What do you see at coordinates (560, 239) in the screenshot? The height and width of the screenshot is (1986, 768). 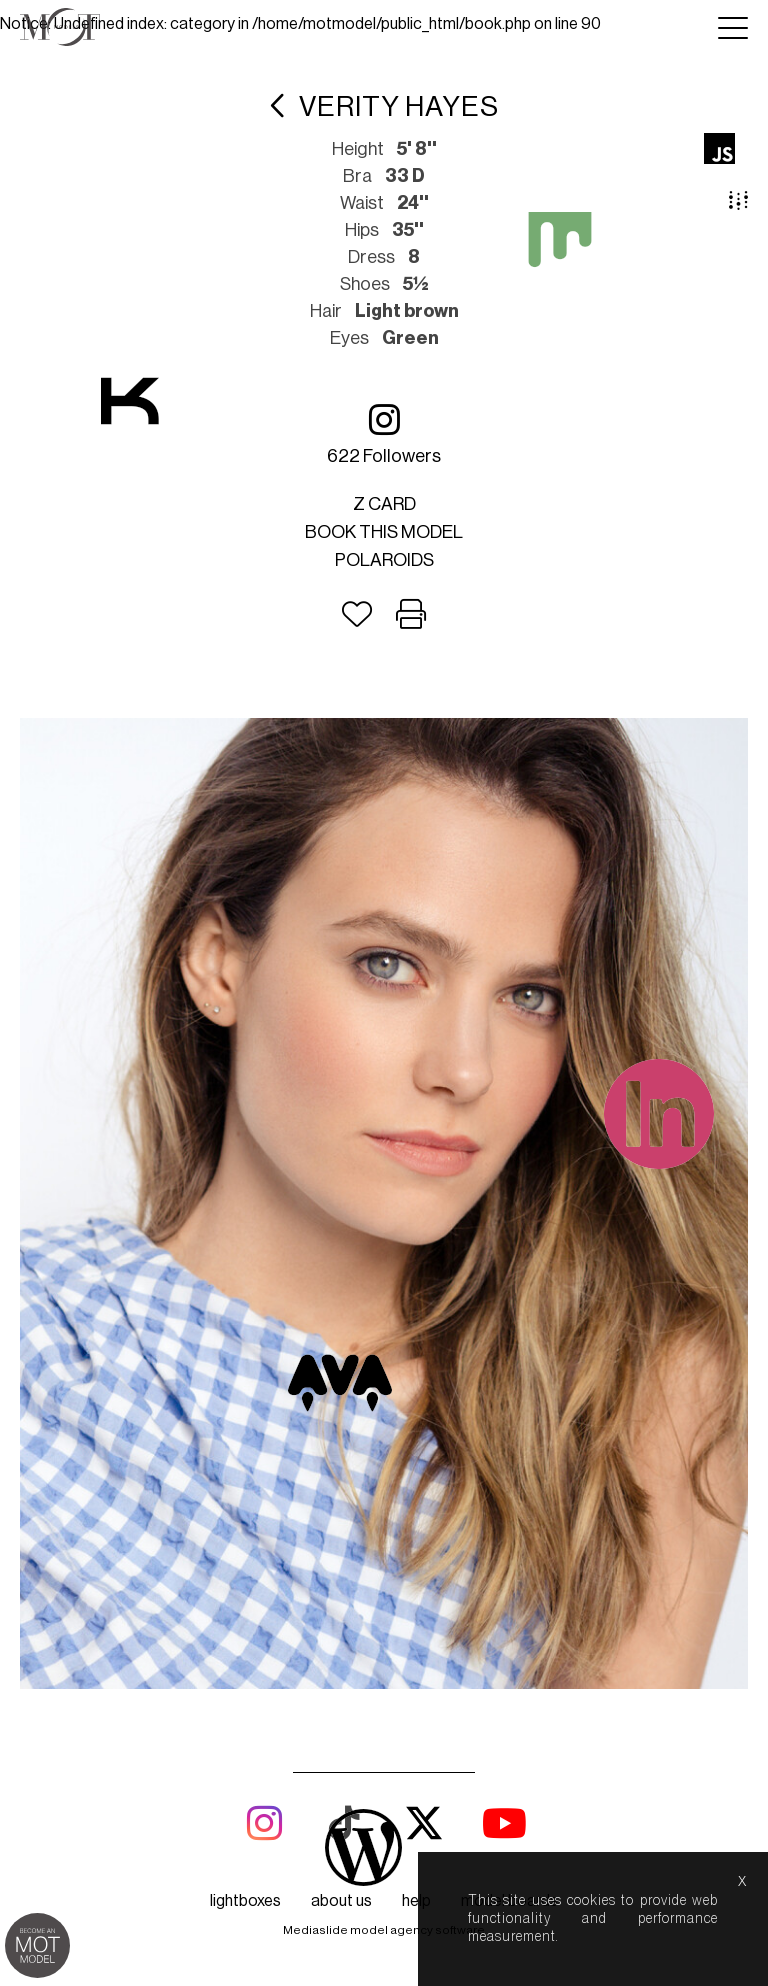 I see `Mix social bookmarking platform logo` at bounding box center [560, 239].